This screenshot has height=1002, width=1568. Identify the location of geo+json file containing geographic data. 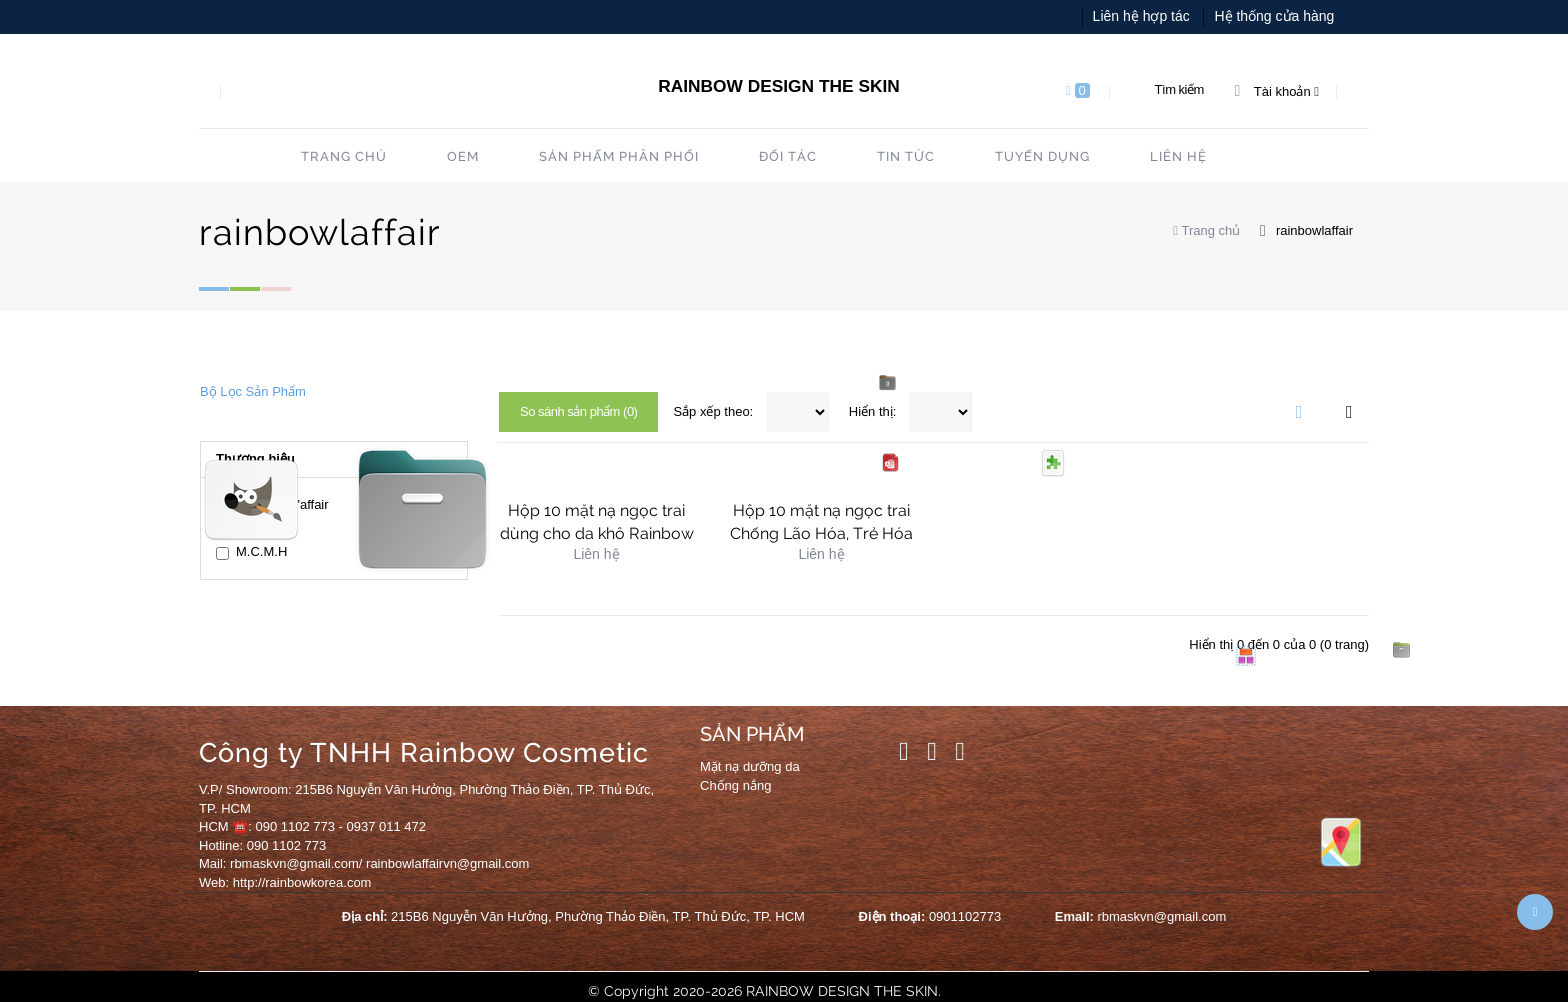
(1341, 842).